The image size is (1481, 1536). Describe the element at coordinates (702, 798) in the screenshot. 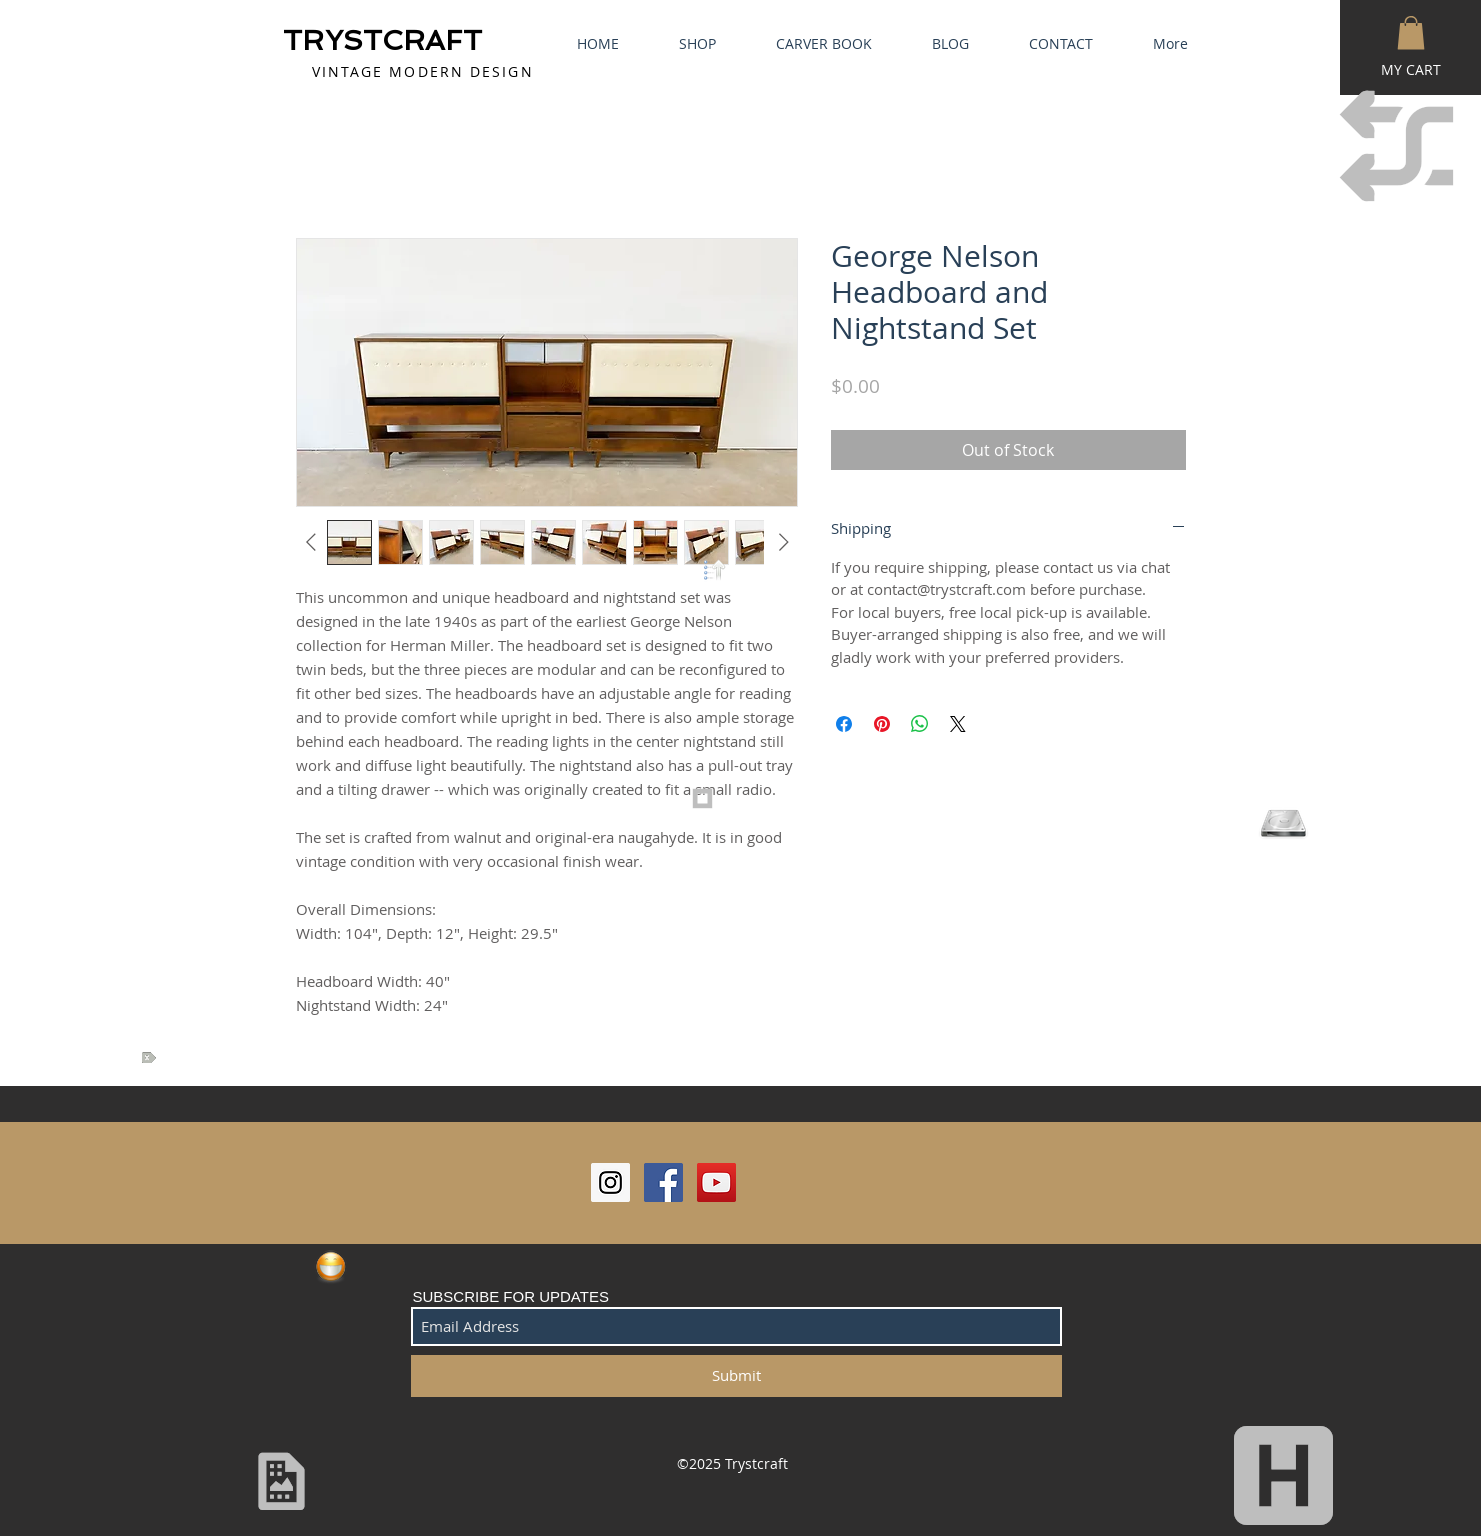

I see `maximize the current window to full screen` at that location.